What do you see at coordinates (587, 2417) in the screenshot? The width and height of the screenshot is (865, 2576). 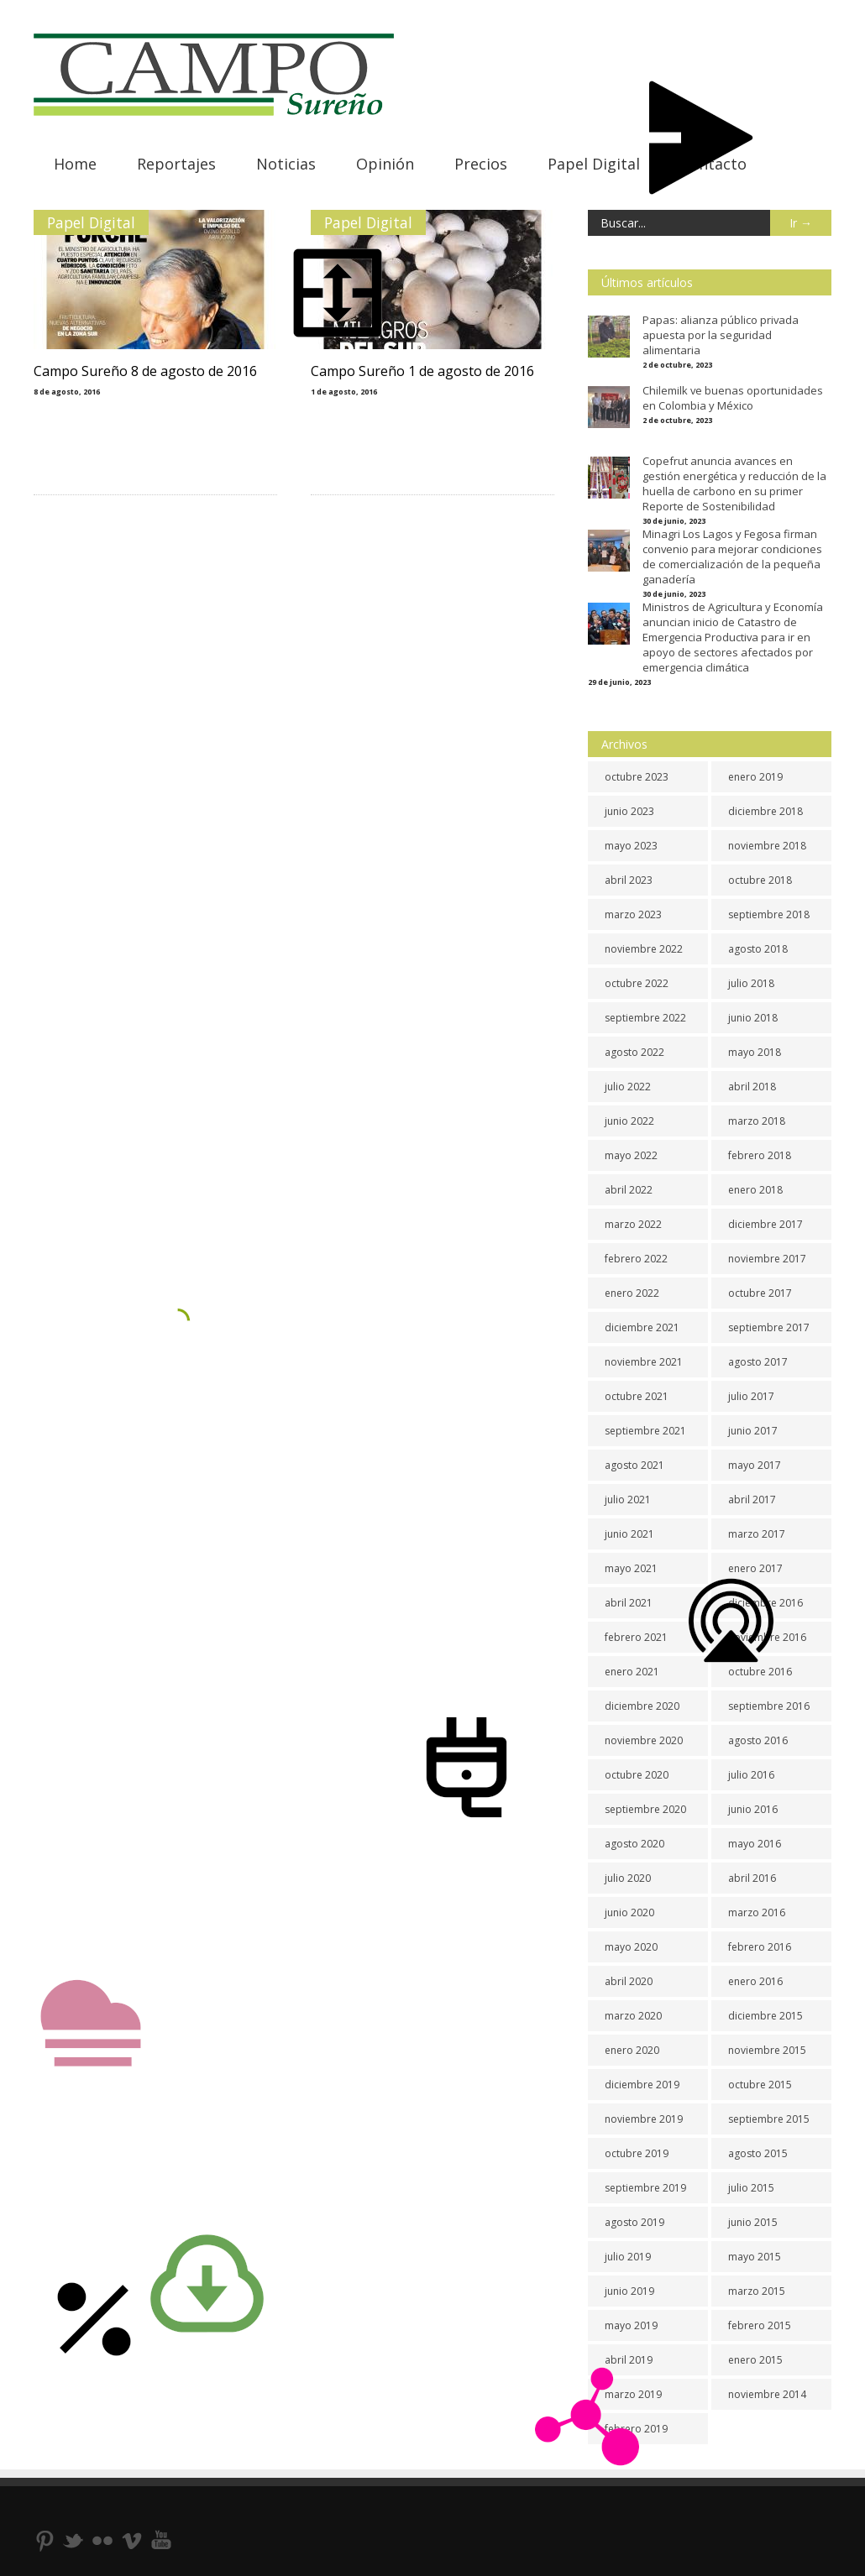 I see `moleculer microservices framework logo` at bounding box center [587, 2417].